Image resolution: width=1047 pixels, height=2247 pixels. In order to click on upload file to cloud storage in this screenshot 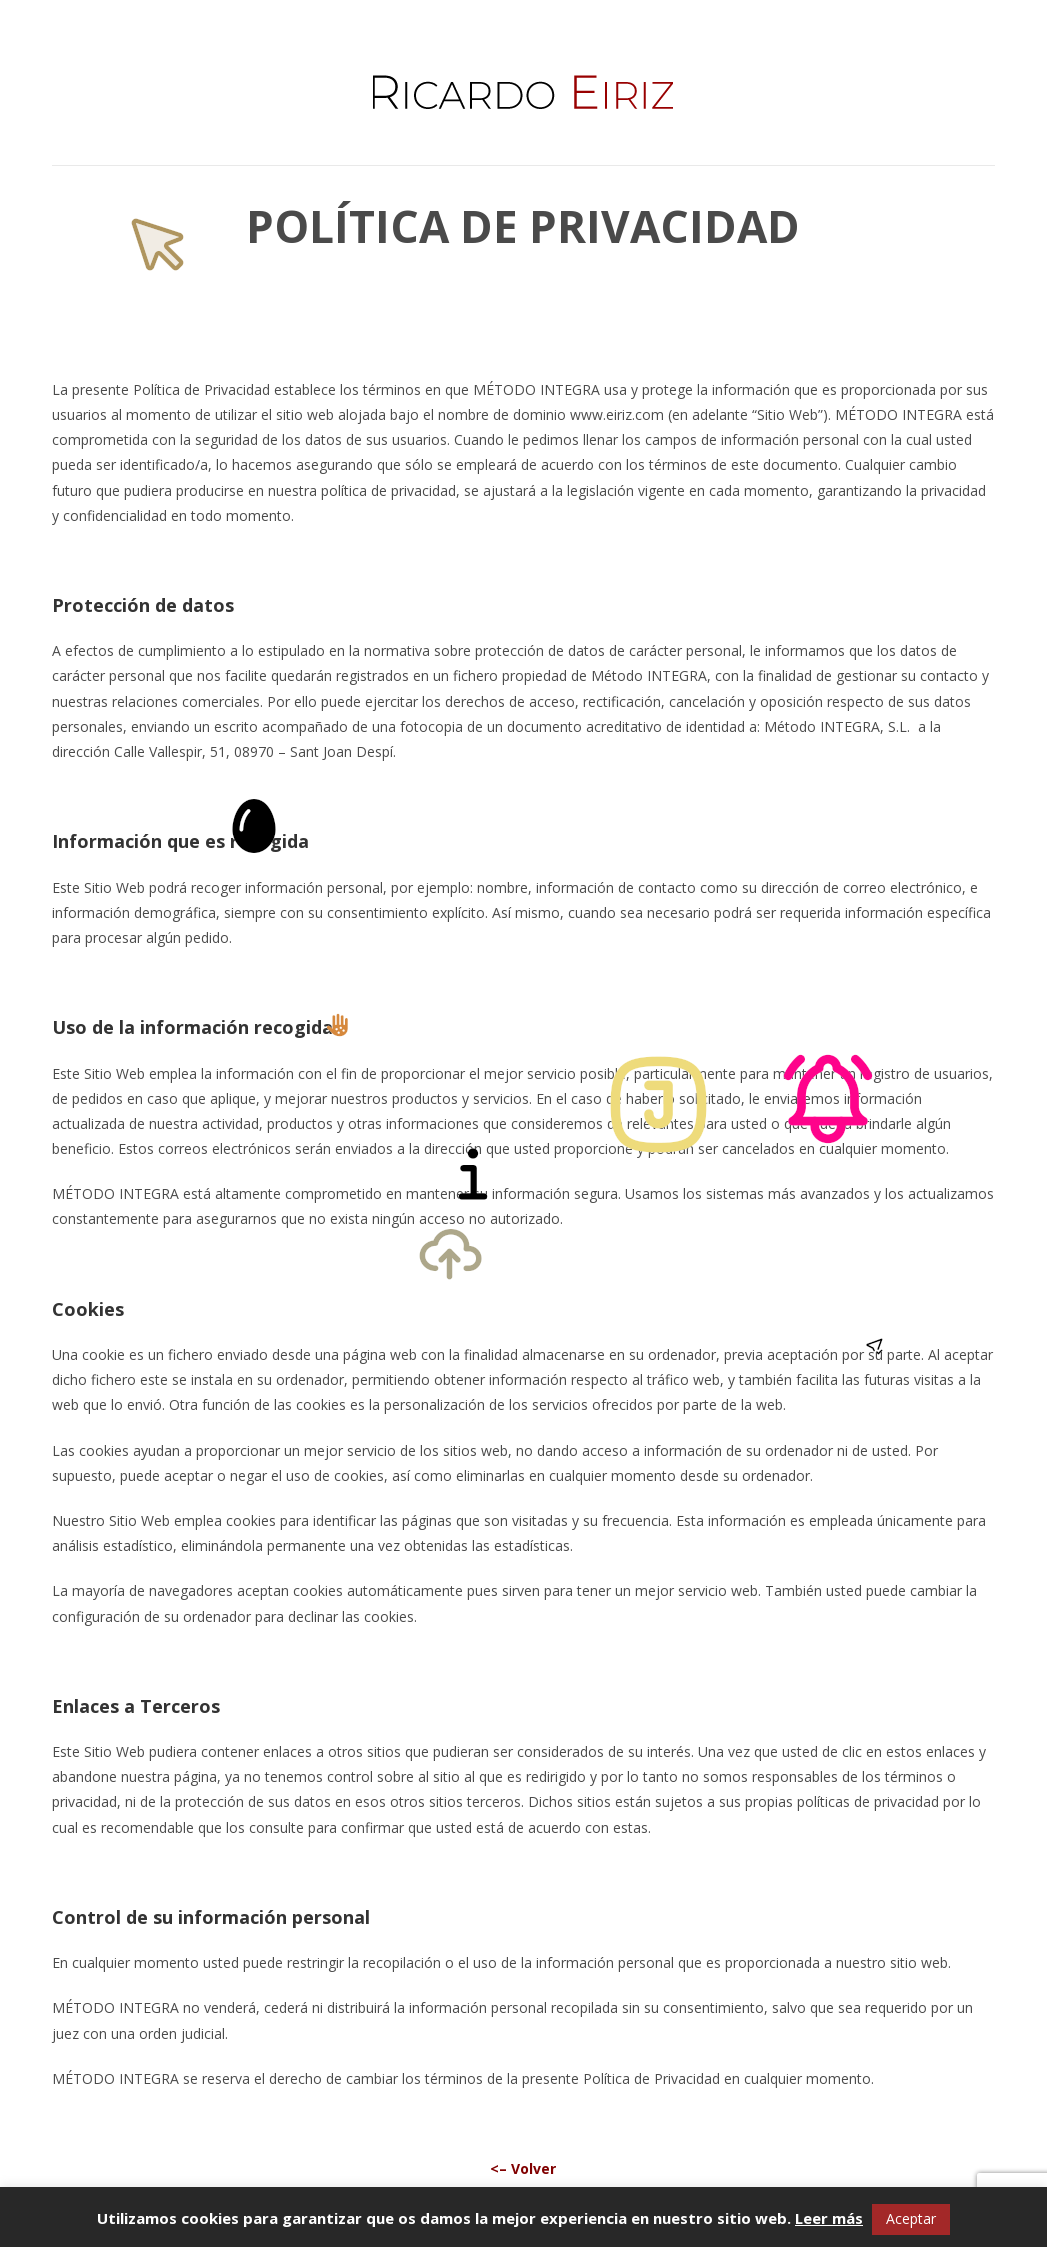, I will do `click(449, 1251)`.